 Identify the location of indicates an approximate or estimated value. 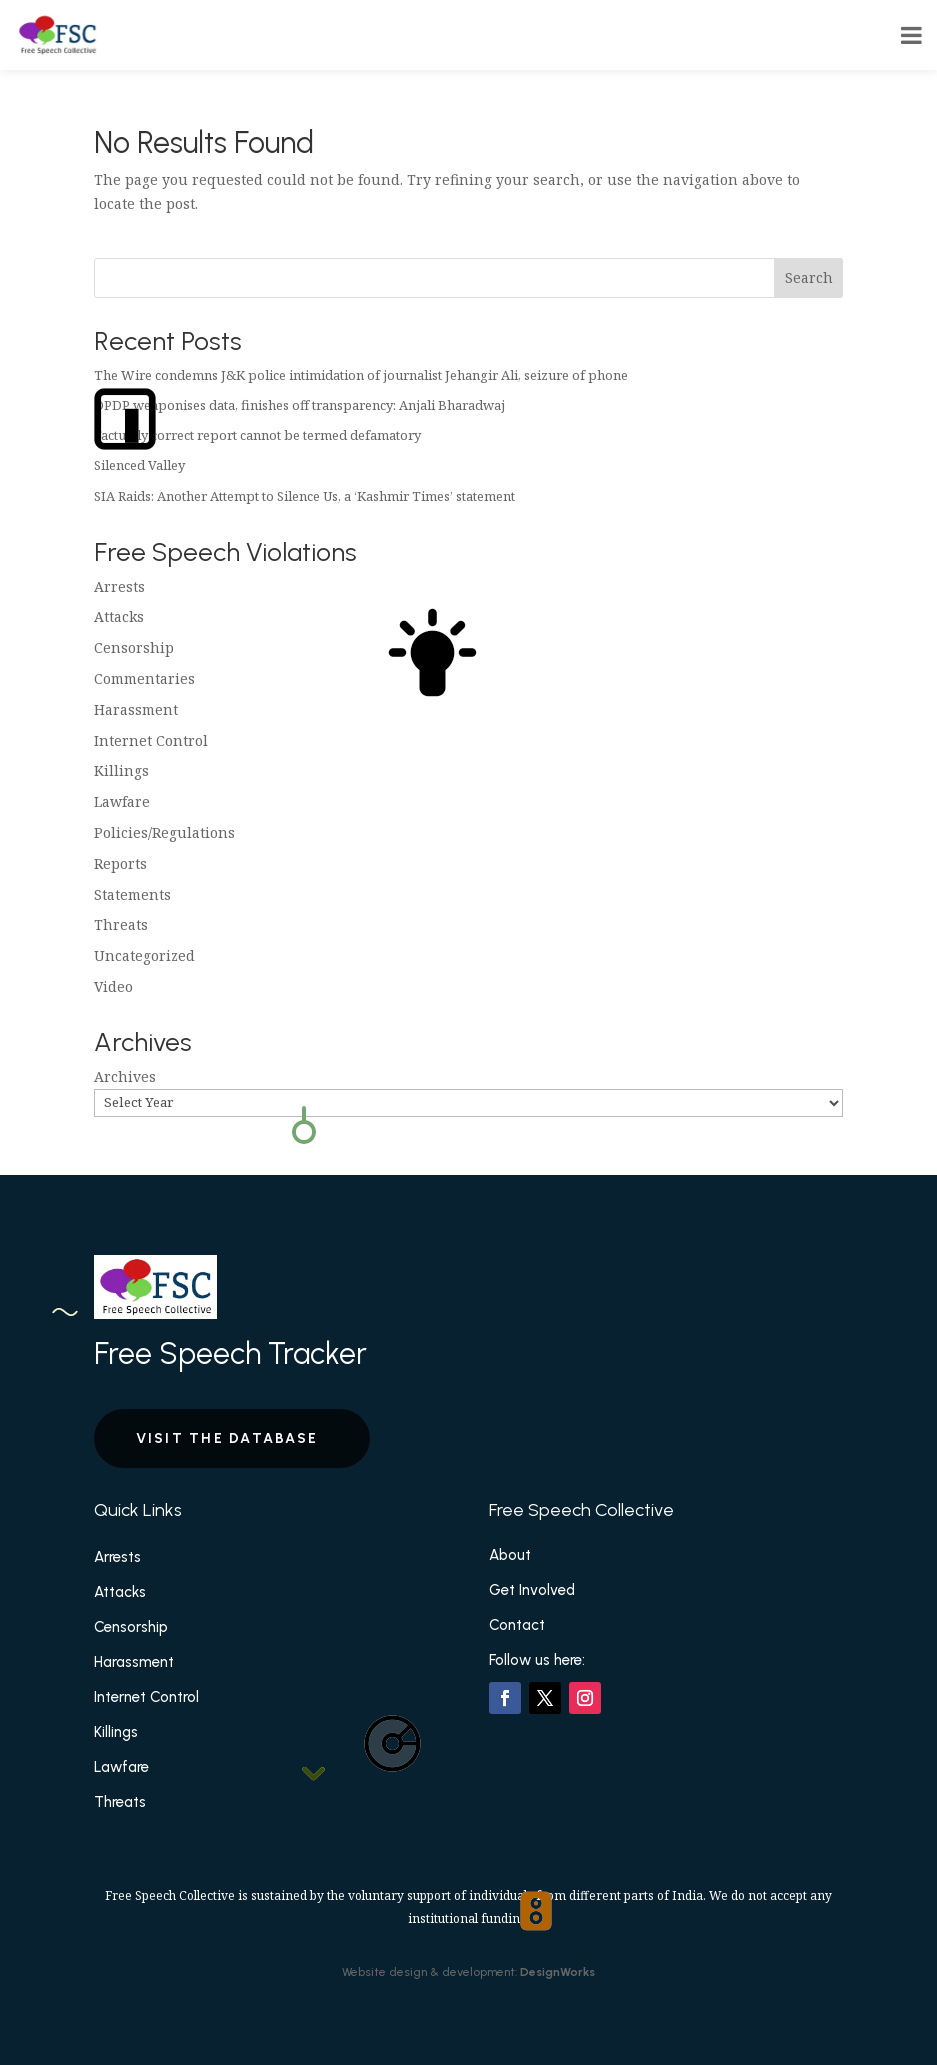
(65, 1312).